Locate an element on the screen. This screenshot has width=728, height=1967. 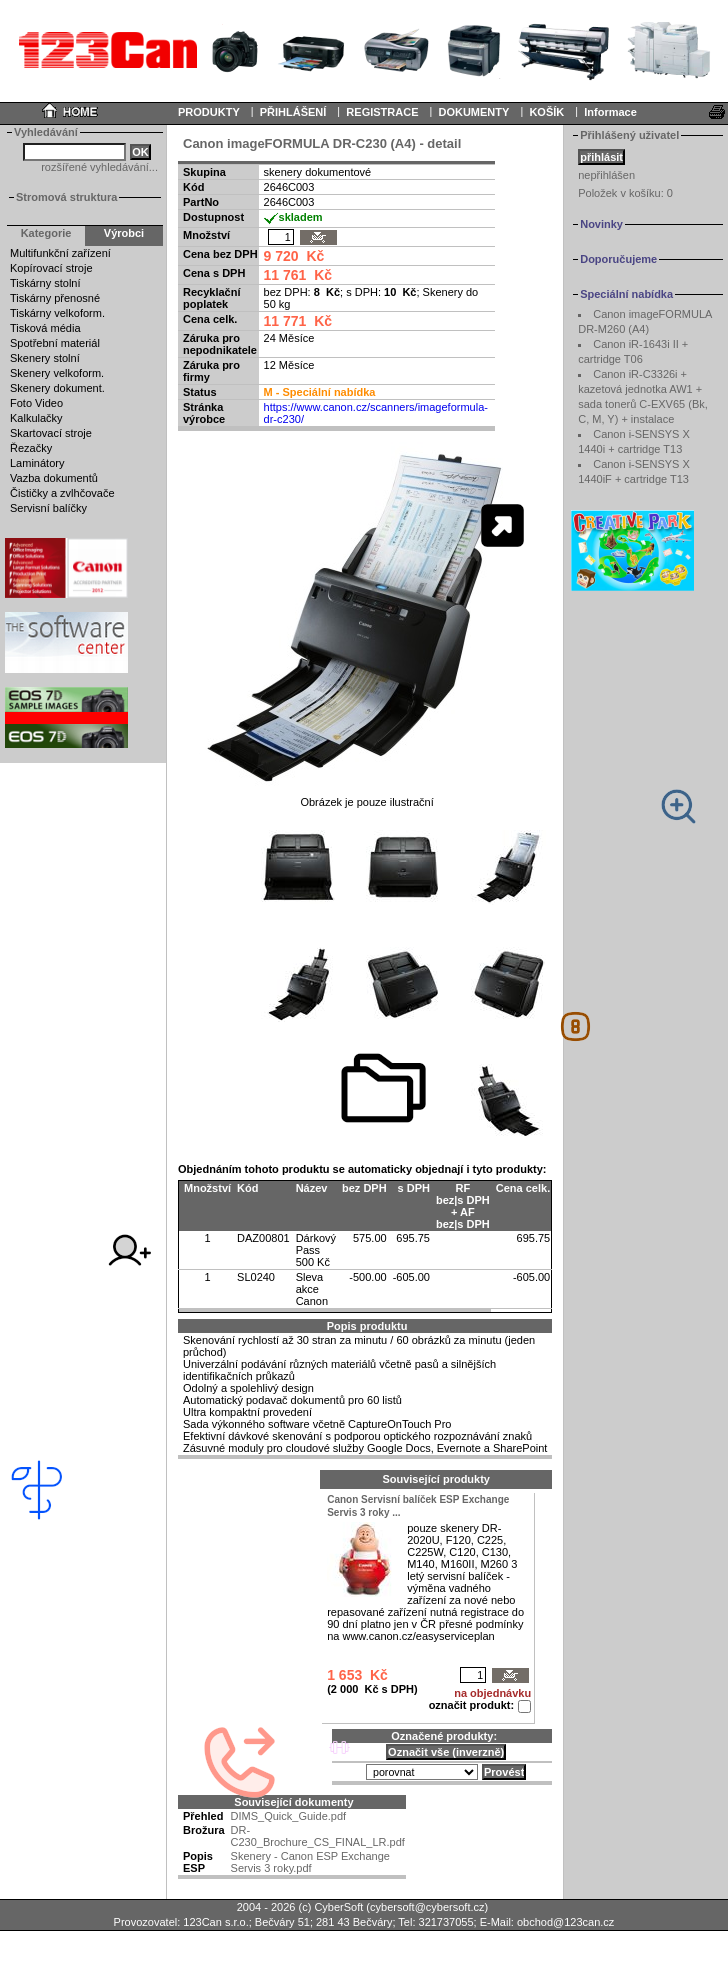
access health or medical services is located at coordinates (39, 1490).